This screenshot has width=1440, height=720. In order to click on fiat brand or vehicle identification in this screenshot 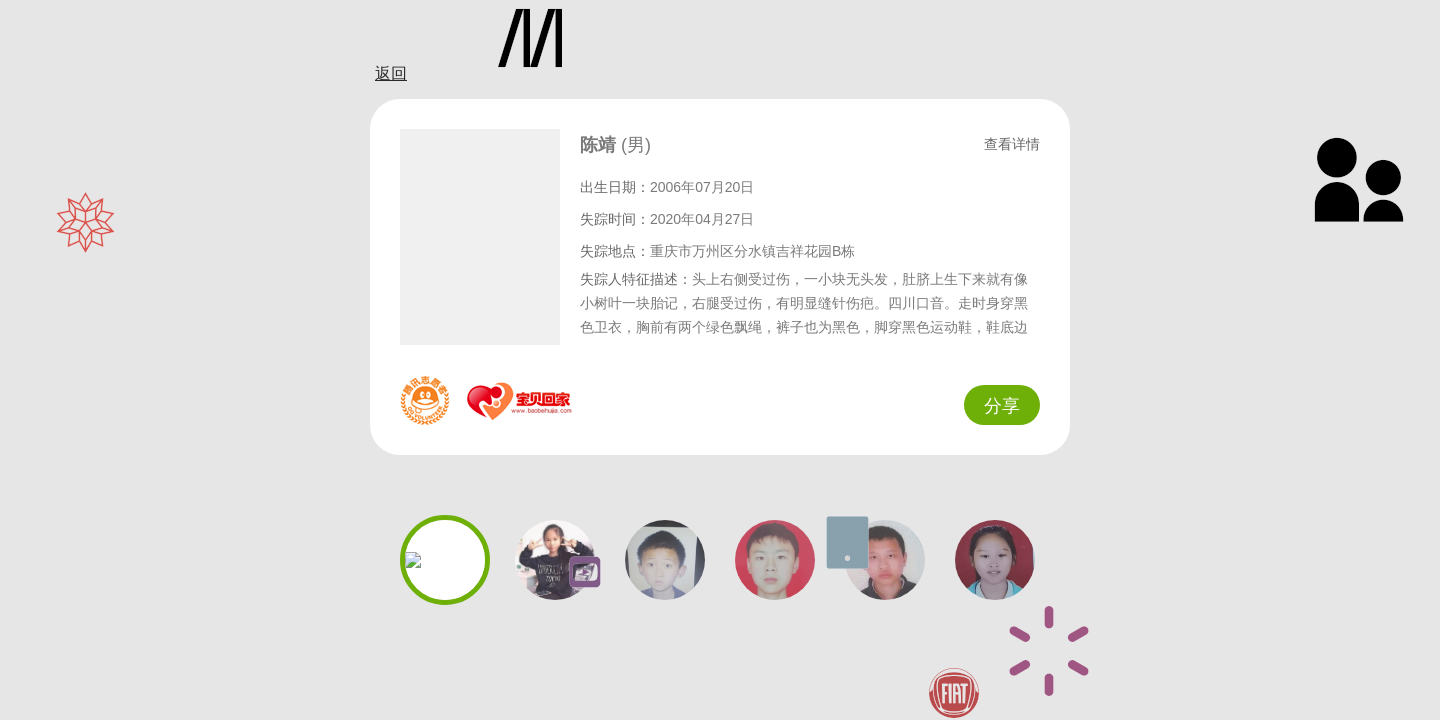, I will do `click(954, 693)`.